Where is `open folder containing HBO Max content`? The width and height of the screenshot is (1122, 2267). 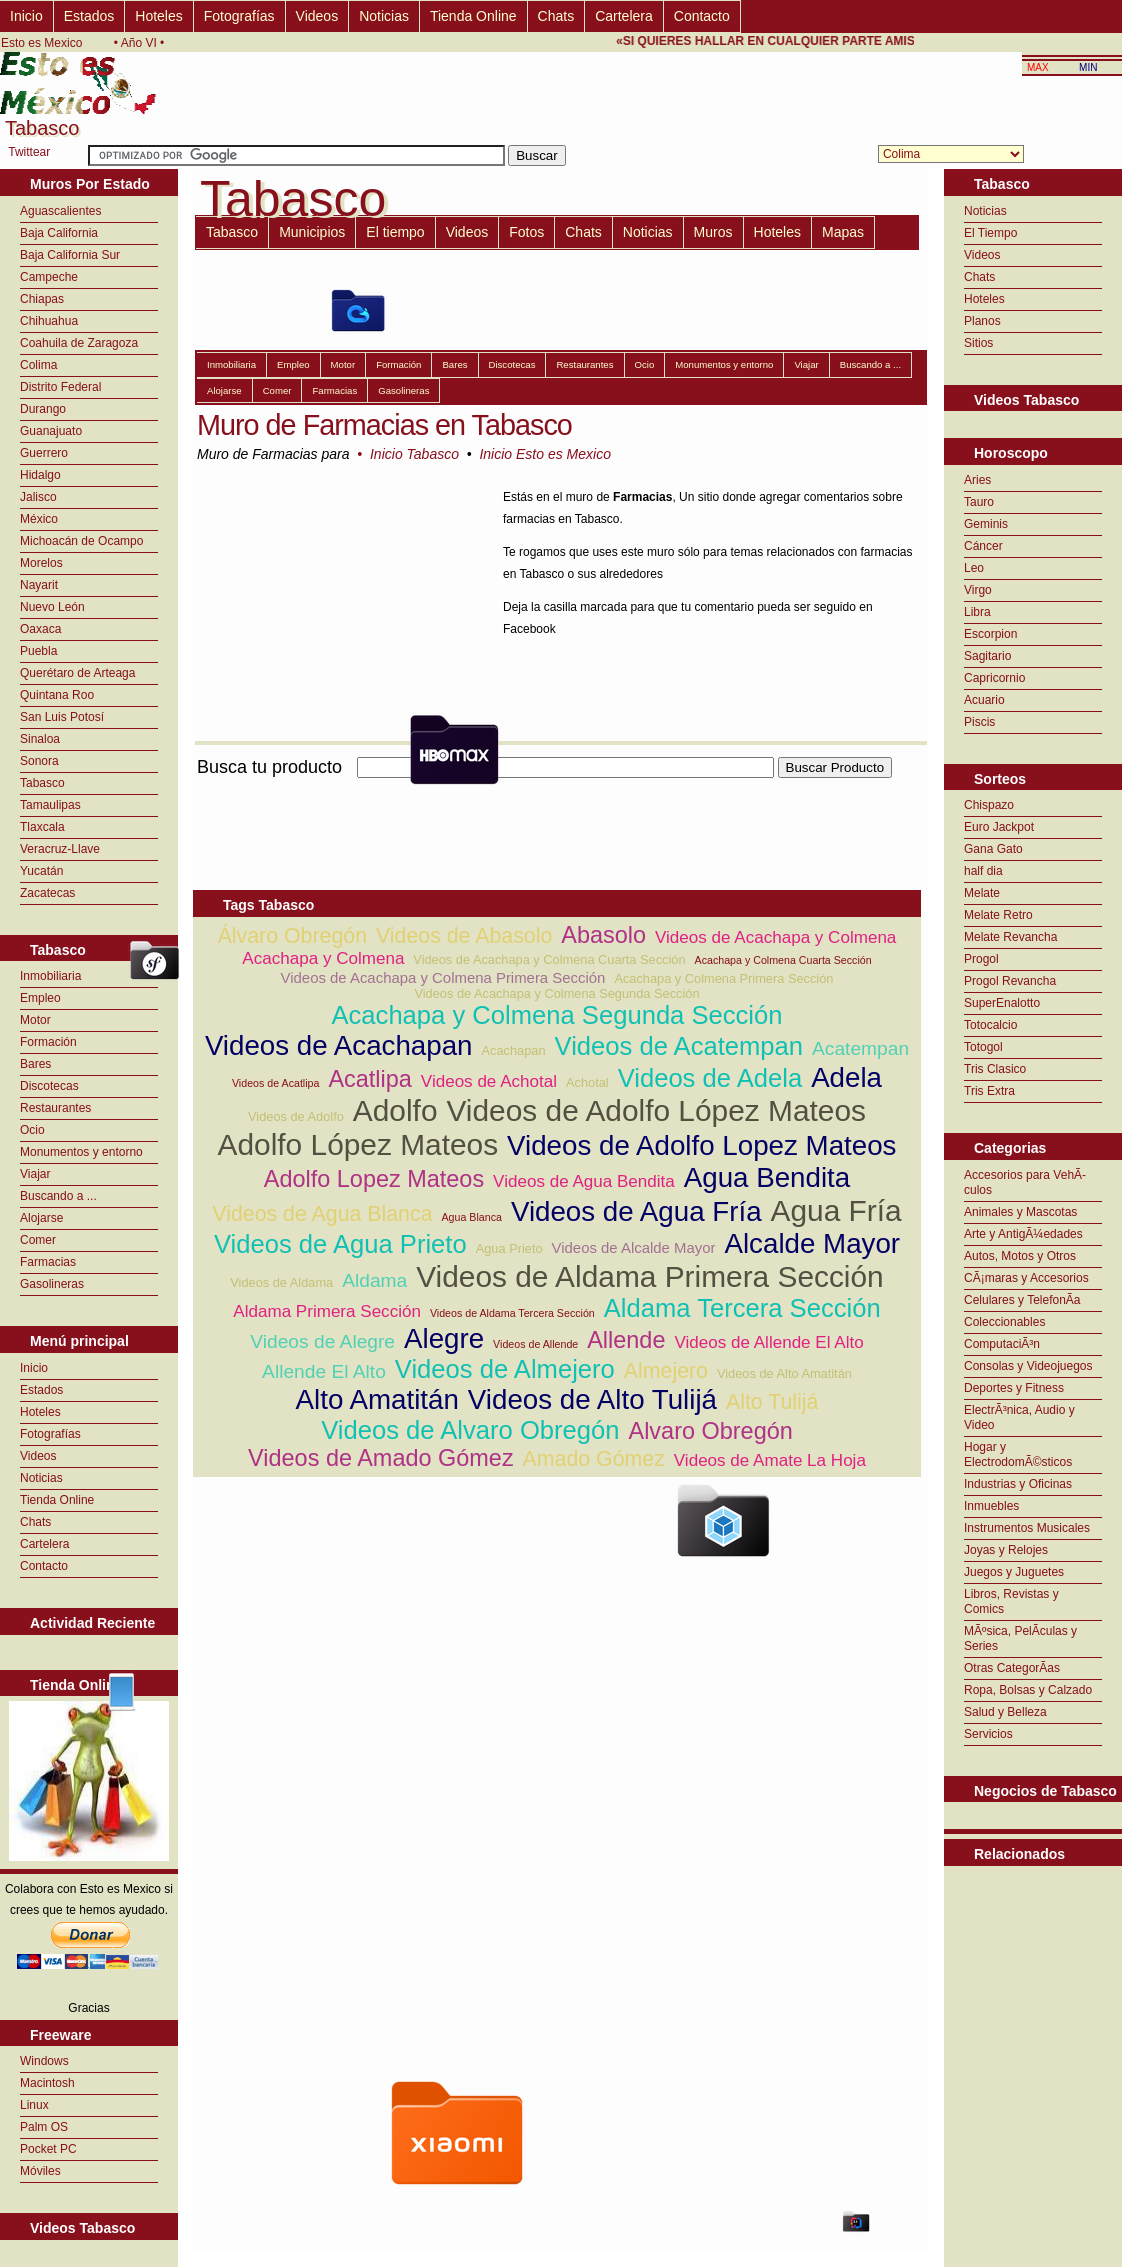 open folder containing HBO Max content is located at coordinates (454, 752).